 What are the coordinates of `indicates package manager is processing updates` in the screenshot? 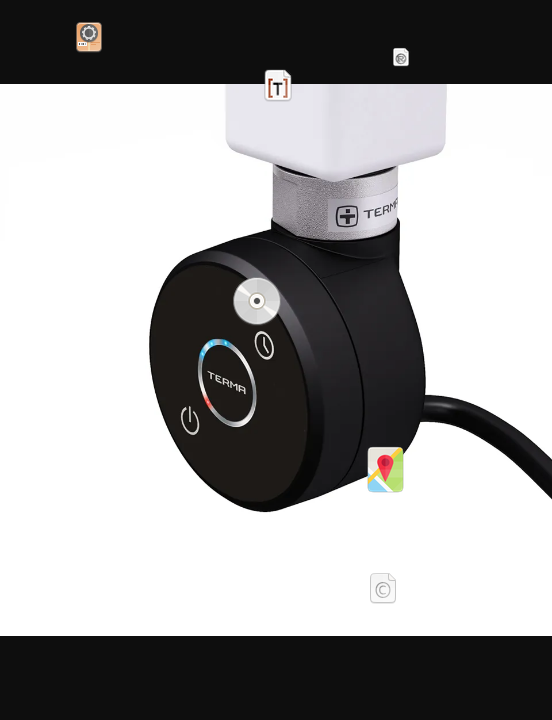 It's located at (89, 37).